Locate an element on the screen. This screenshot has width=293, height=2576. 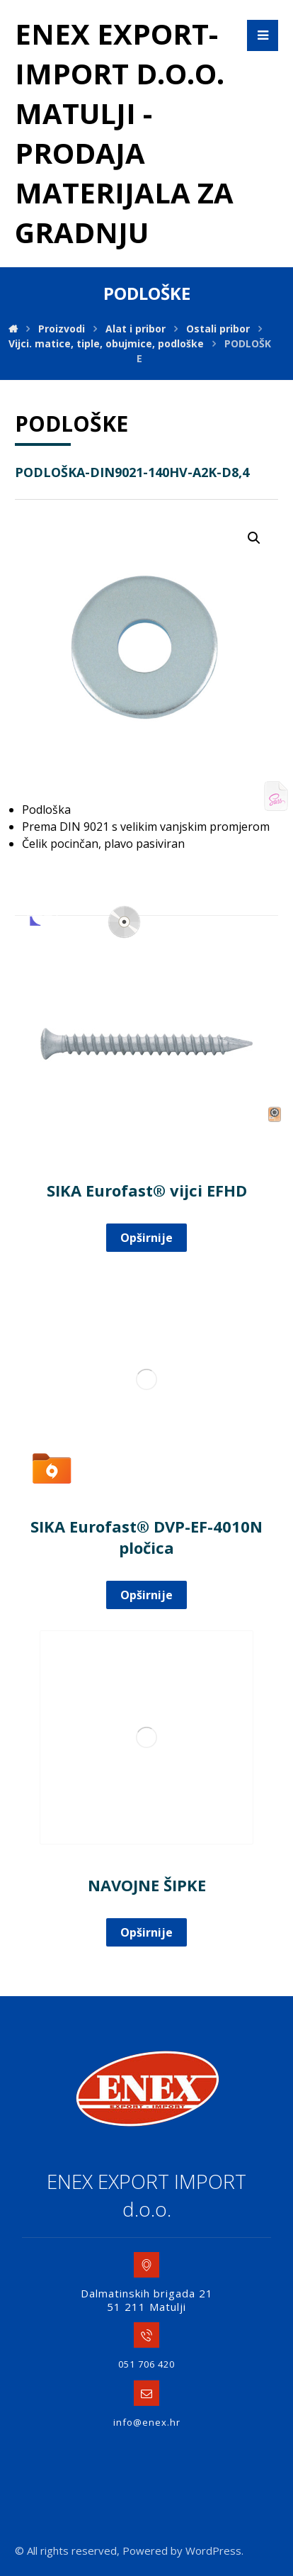
open Origin game library folder is located at coordinates (52, 1469).